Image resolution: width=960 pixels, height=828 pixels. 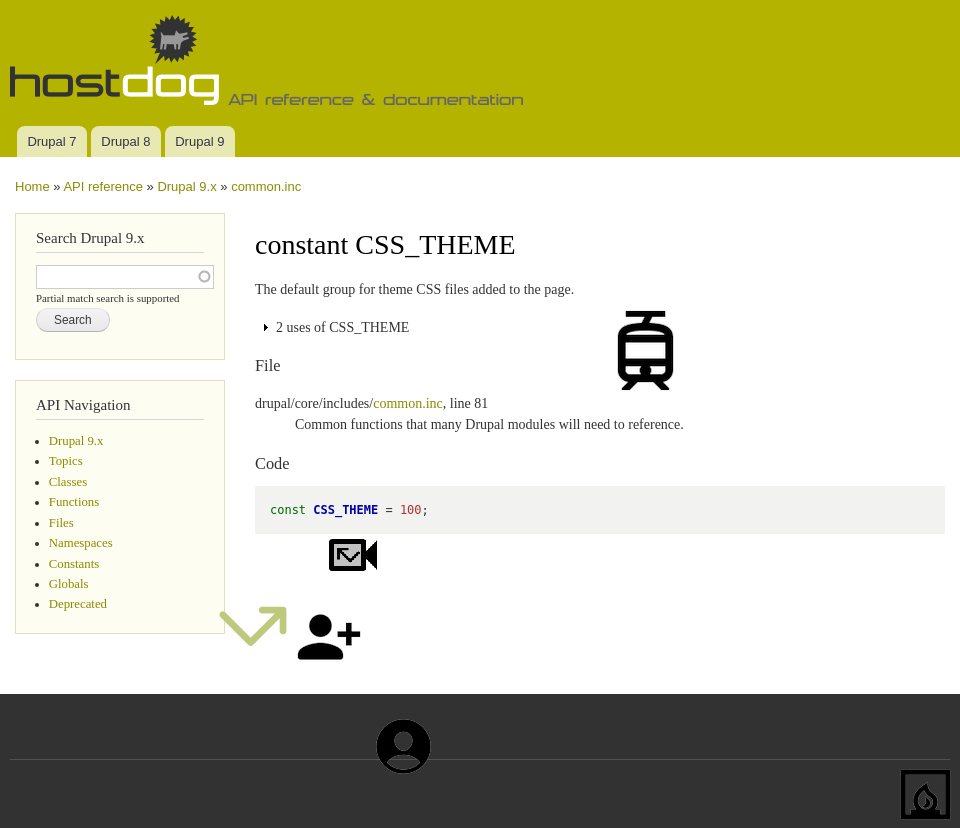 What do you see at coordinates (645, 350) in the screenshot?
I see `view tram or light rail transit options` at bounding box center [645, 350].